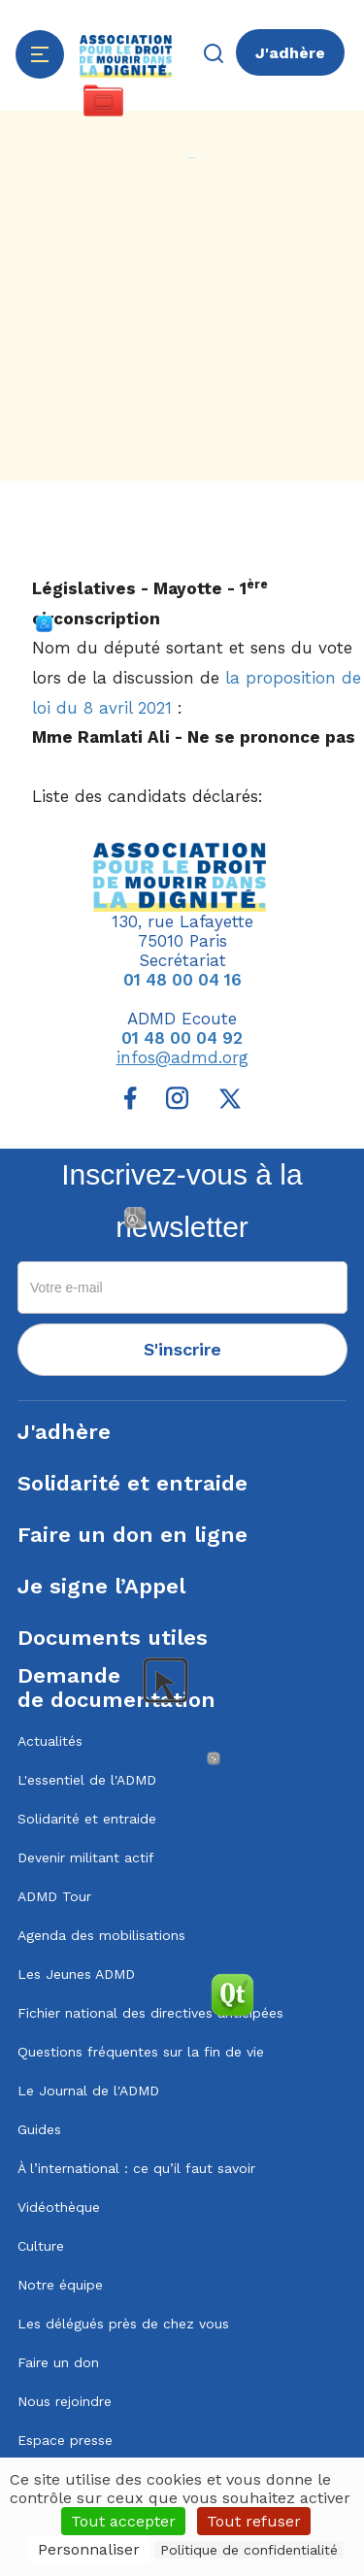  I want to click on open desktop folder, so click(103, 100).